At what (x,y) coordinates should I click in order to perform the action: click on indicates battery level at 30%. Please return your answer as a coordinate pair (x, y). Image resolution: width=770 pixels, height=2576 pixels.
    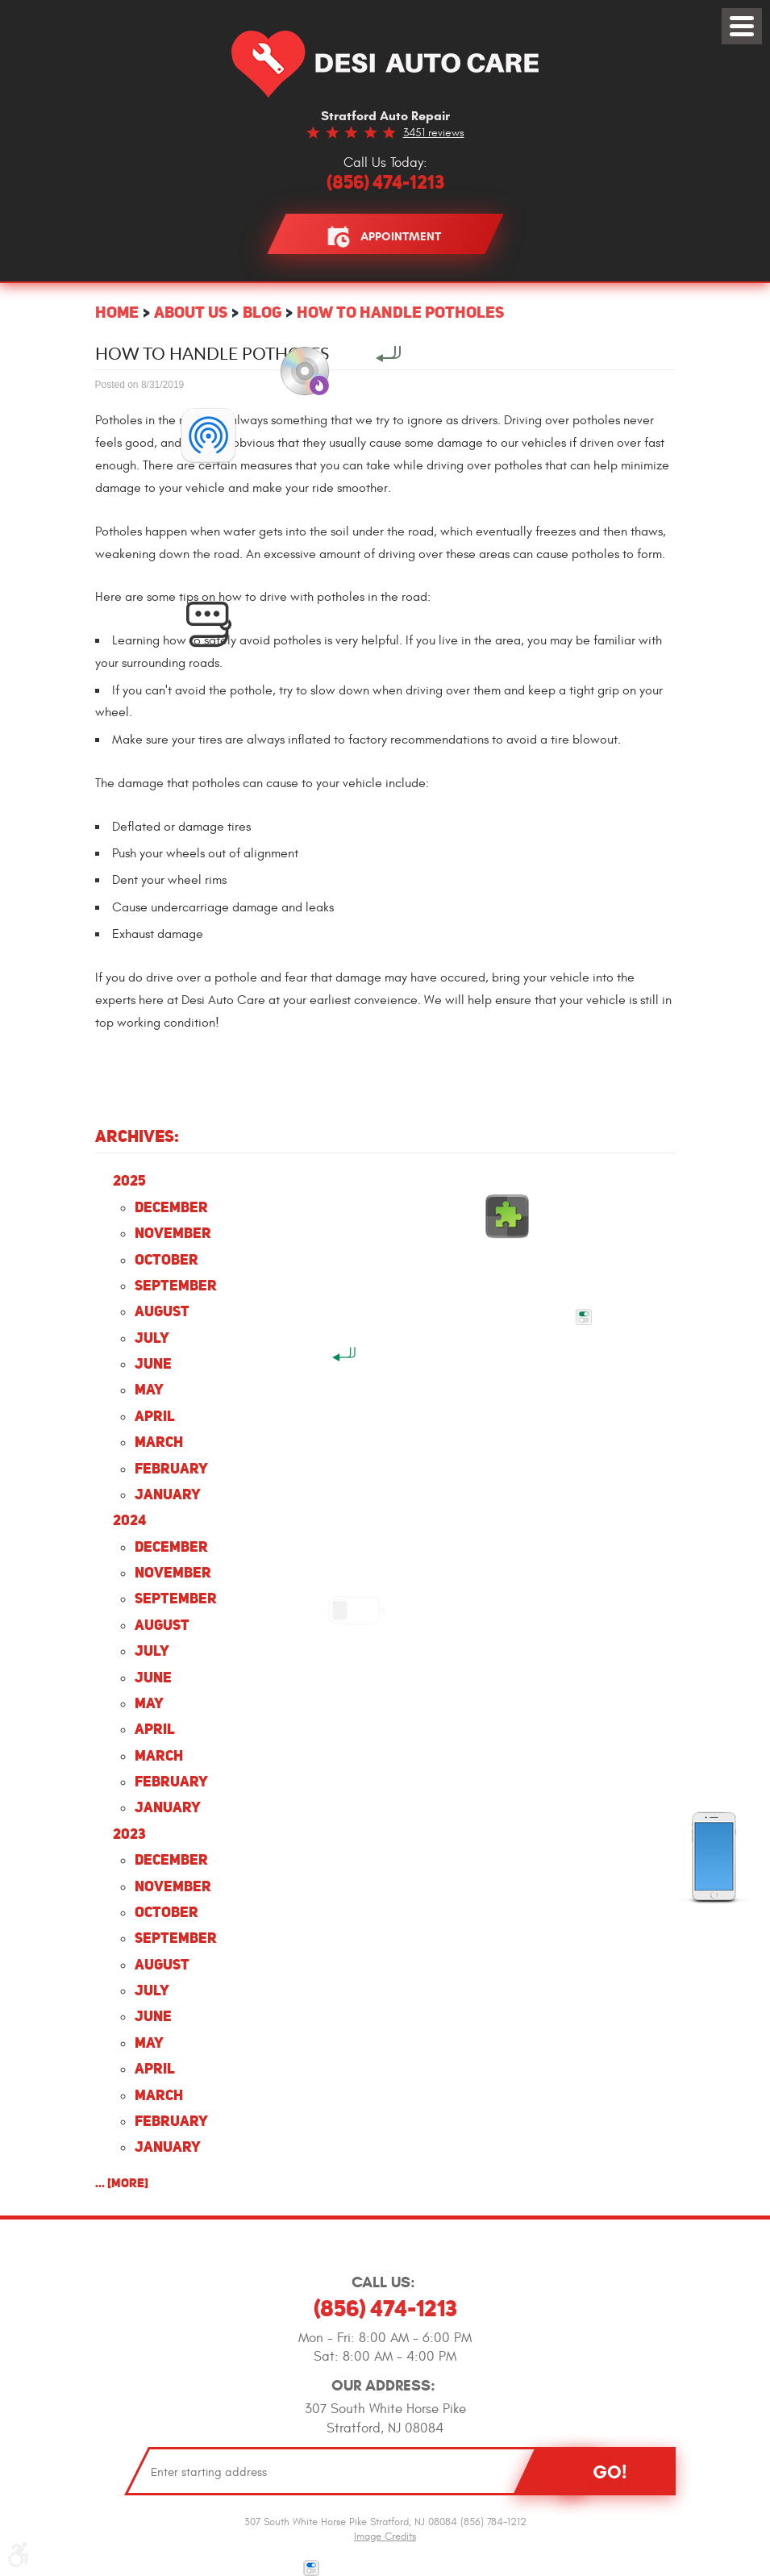
    Looking at the image, I should click on (356, 1610).